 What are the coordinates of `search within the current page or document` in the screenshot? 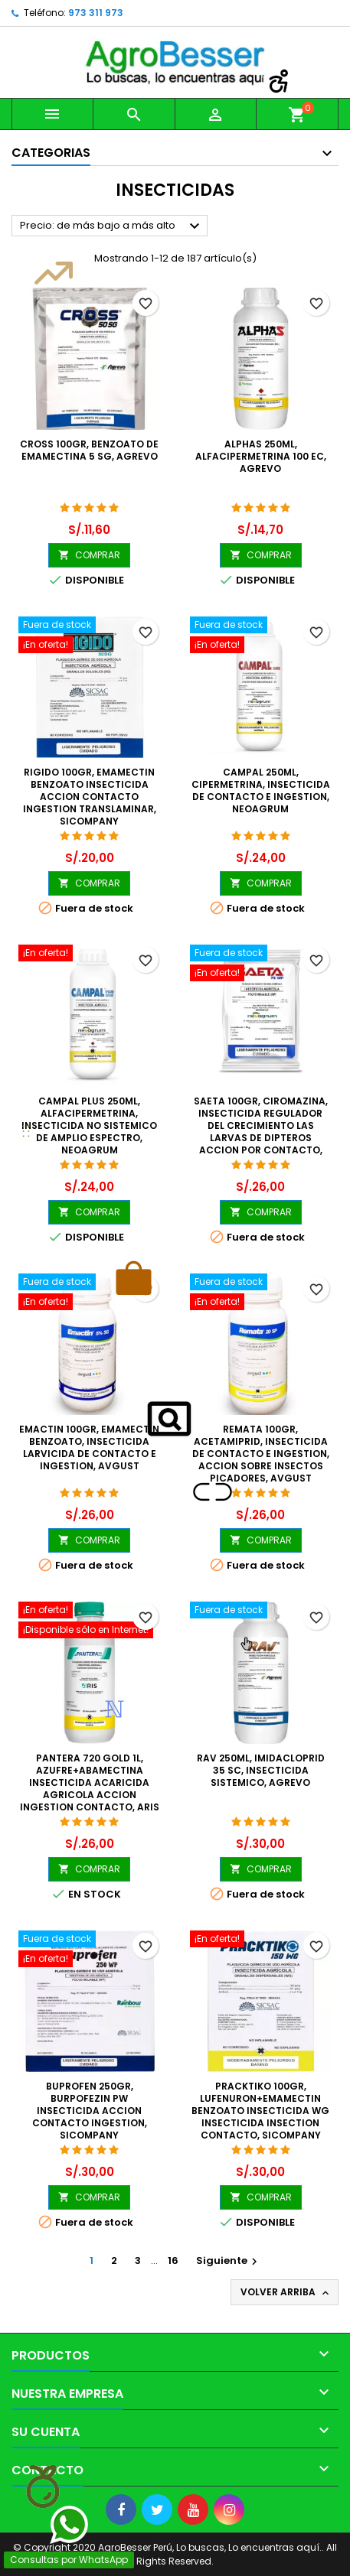 It's located at (169, 1419).